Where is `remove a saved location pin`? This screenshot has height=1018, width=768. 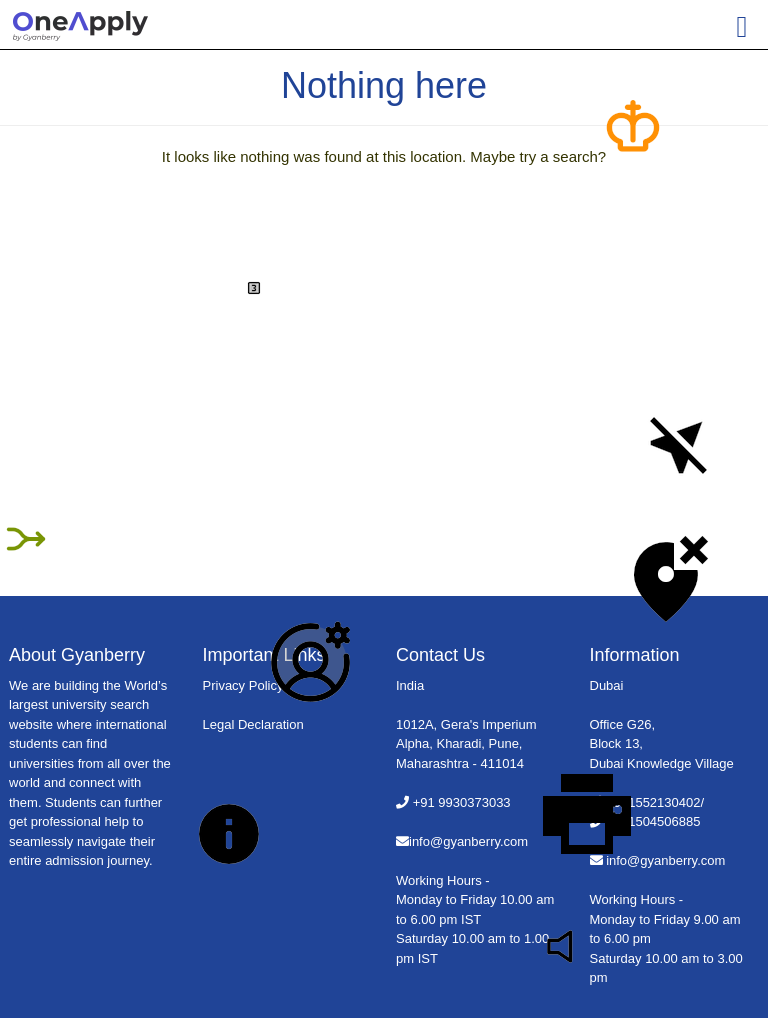 remove a saved location pin is located at coordinates (666, 578).